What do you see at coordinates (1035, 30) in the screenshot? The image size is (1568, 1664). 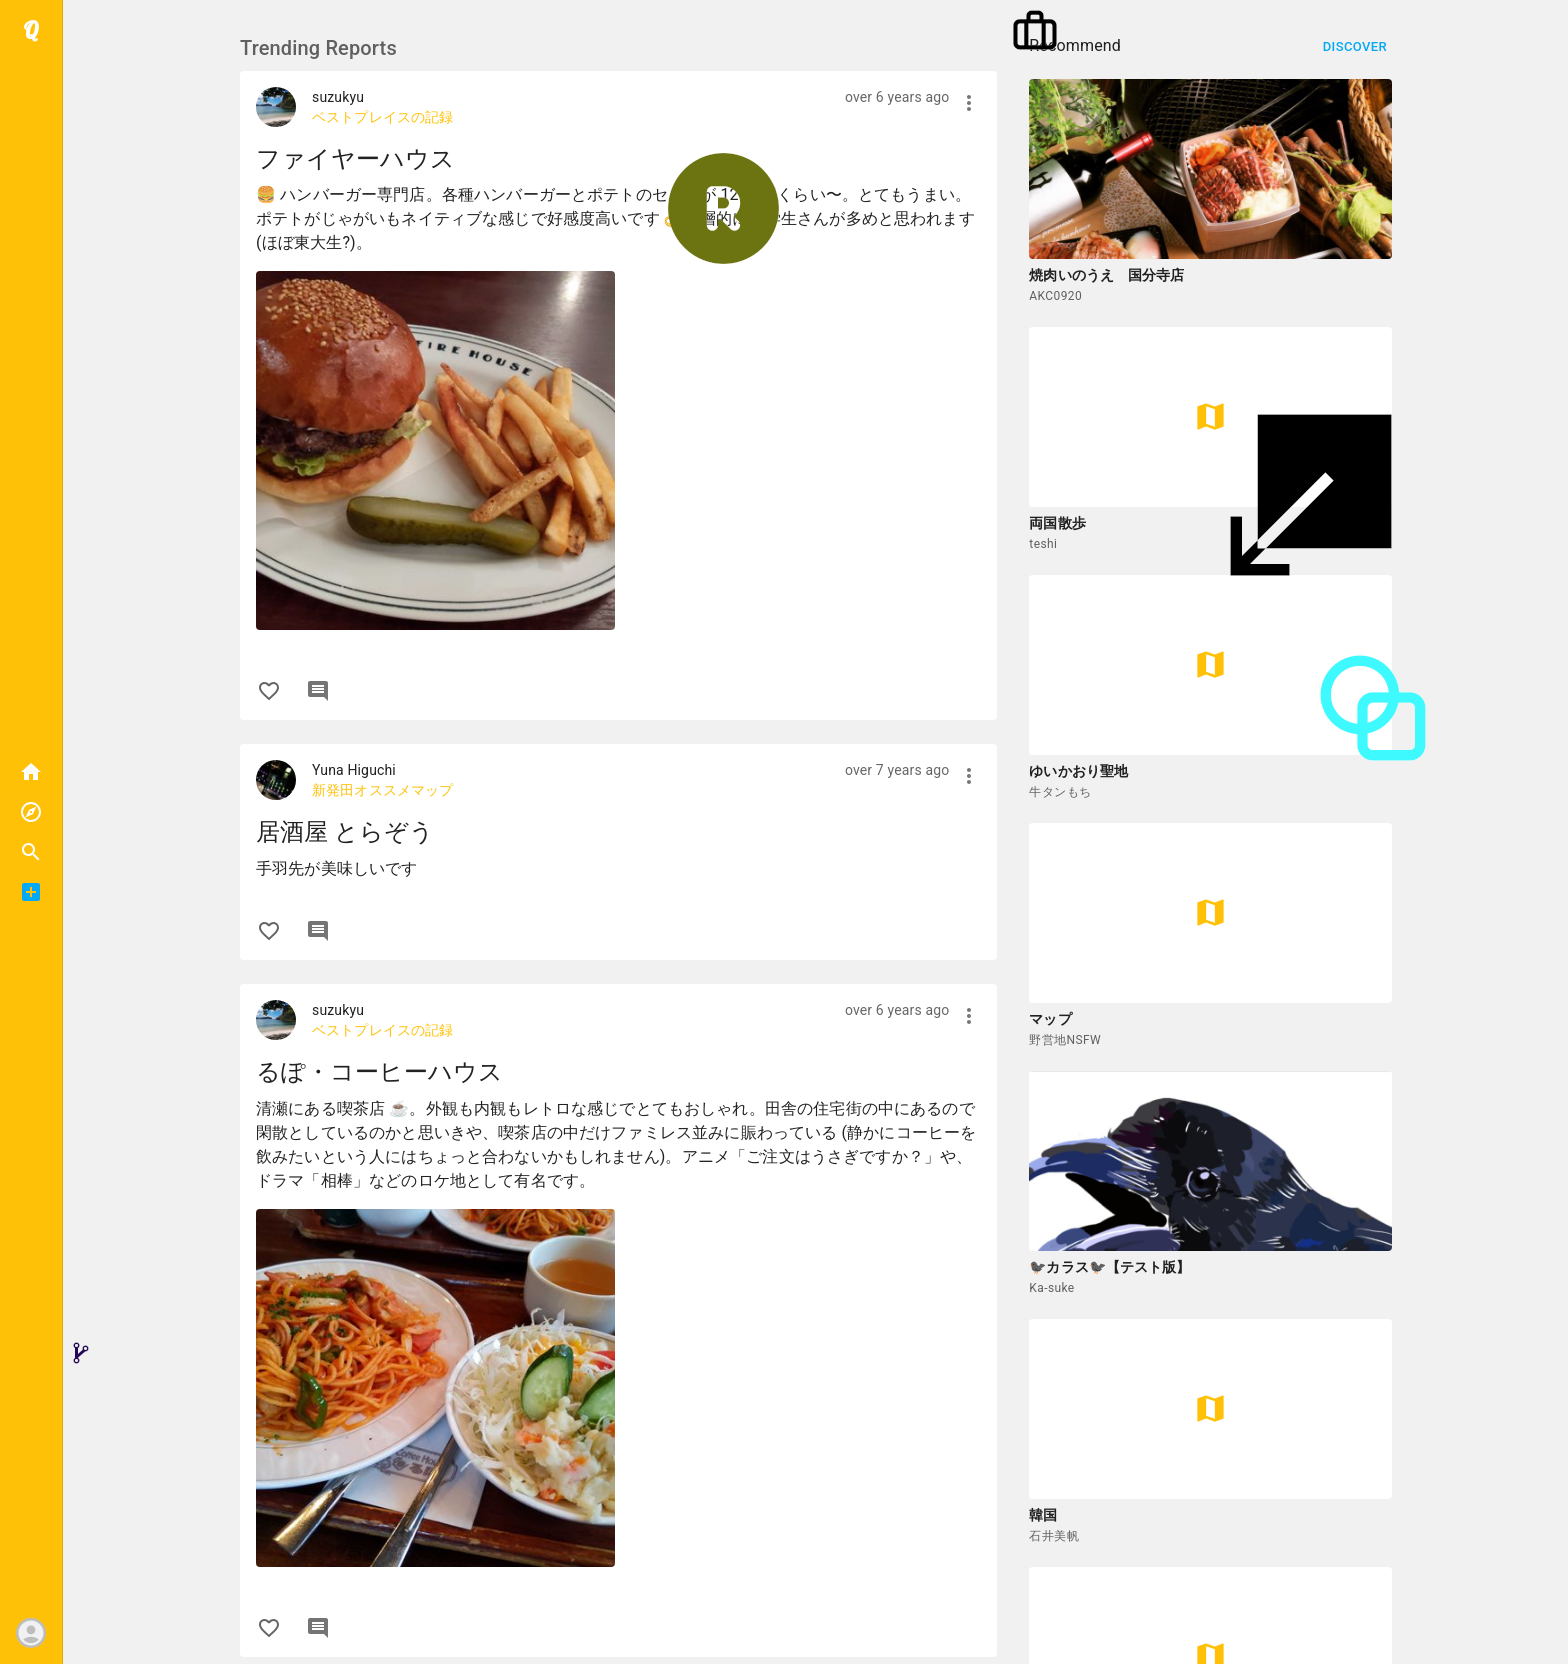 I see `access work or business-related content` at bounding box center [1035, 30].